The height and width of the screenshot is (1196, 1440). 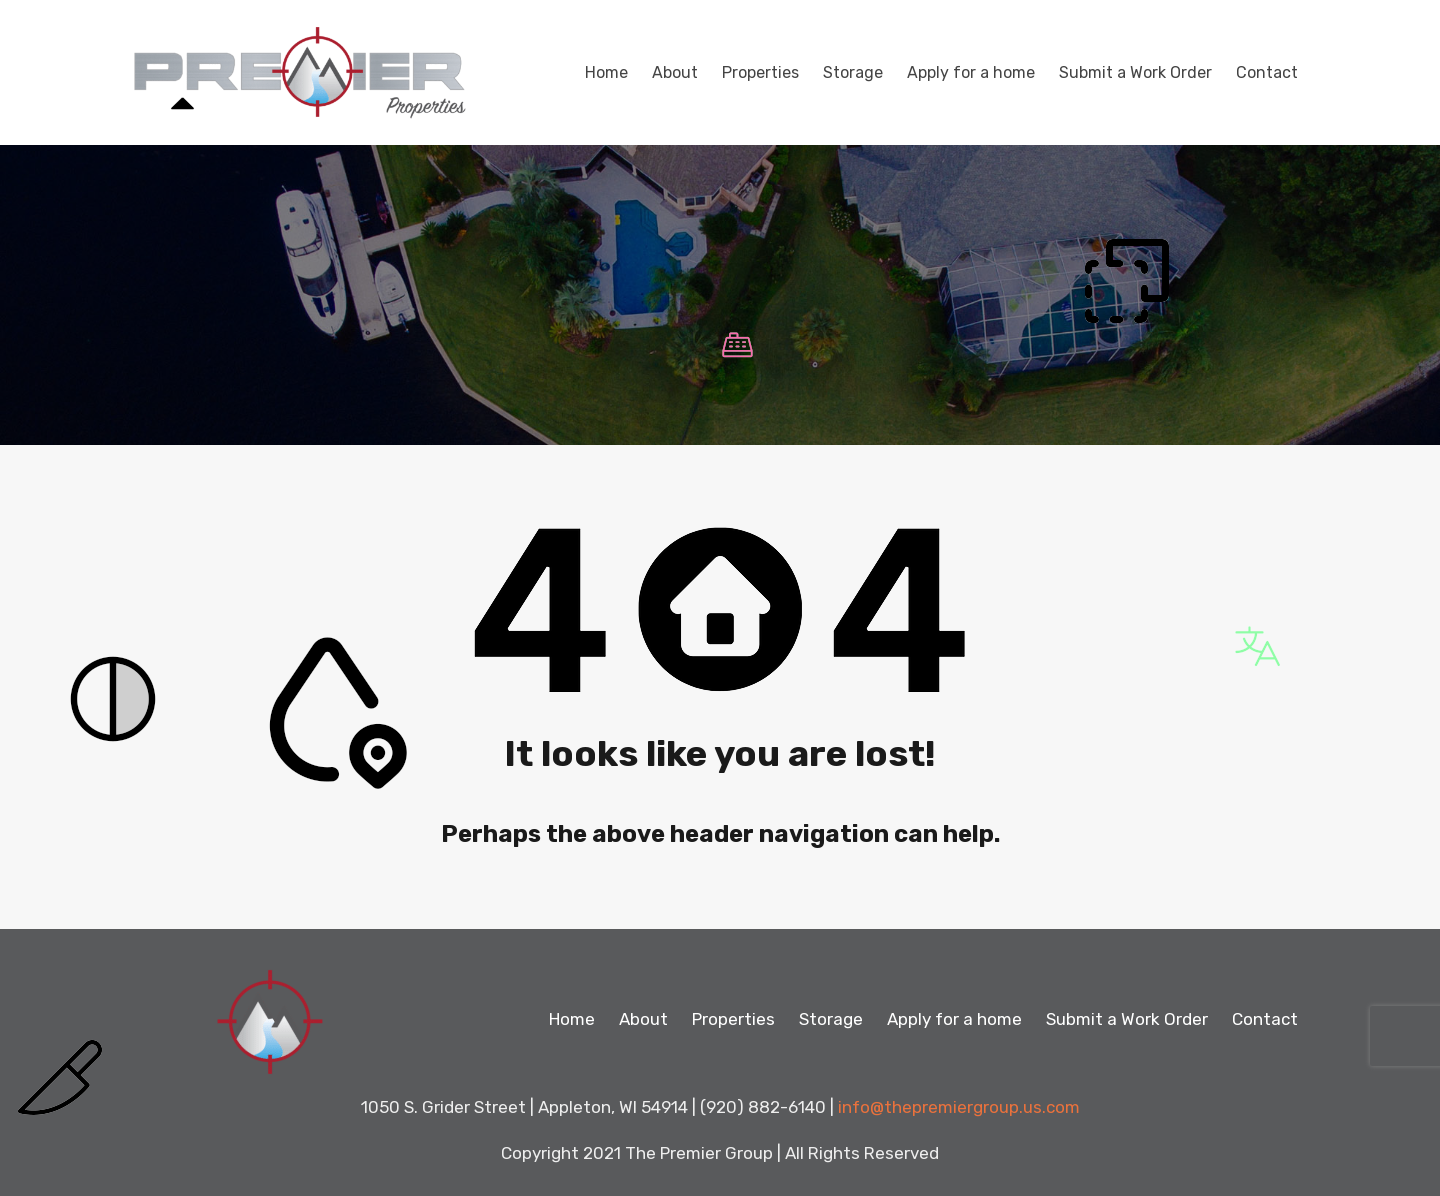 I want to click on toggle between light and dark mode, so click(x=113, y=699).